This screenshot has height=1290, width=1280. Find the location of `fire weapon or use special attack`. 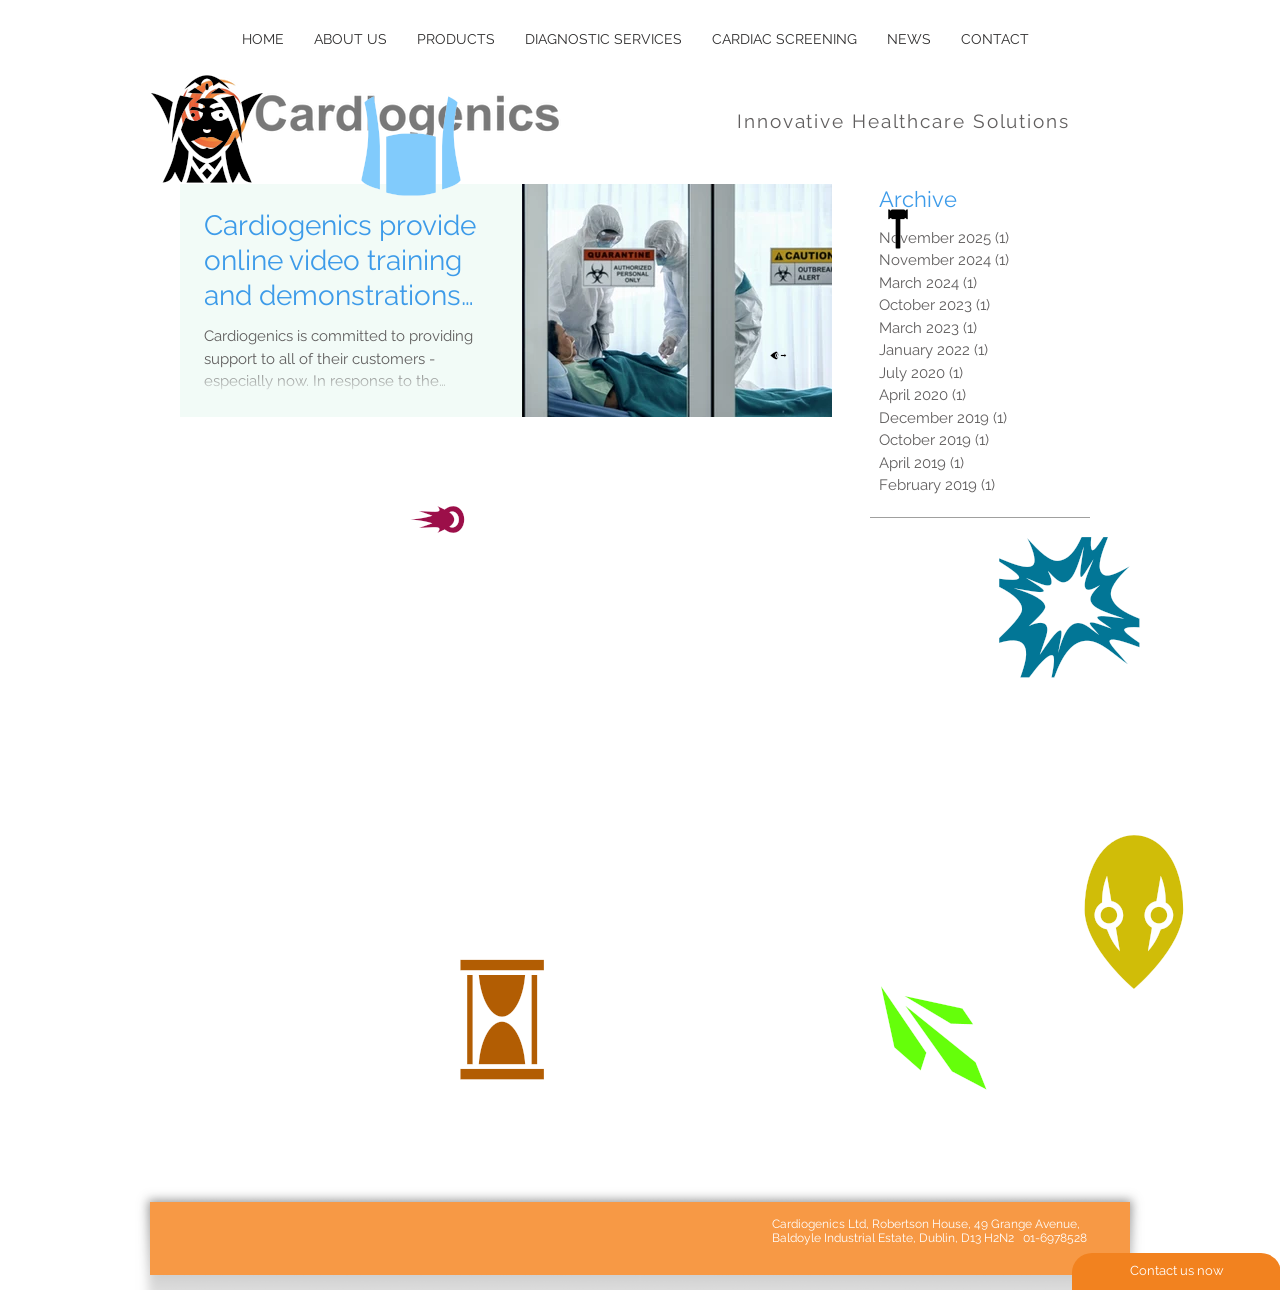

fire weapon or use special attack is located at coordinates (437, 519).